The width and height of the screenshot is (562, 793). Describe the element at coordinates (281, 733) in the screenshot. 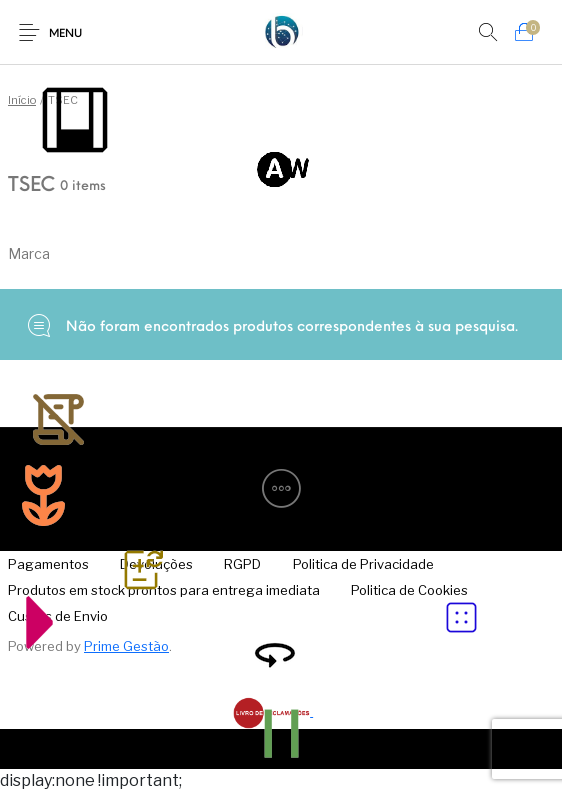

I see `pause debugging session` at that location.